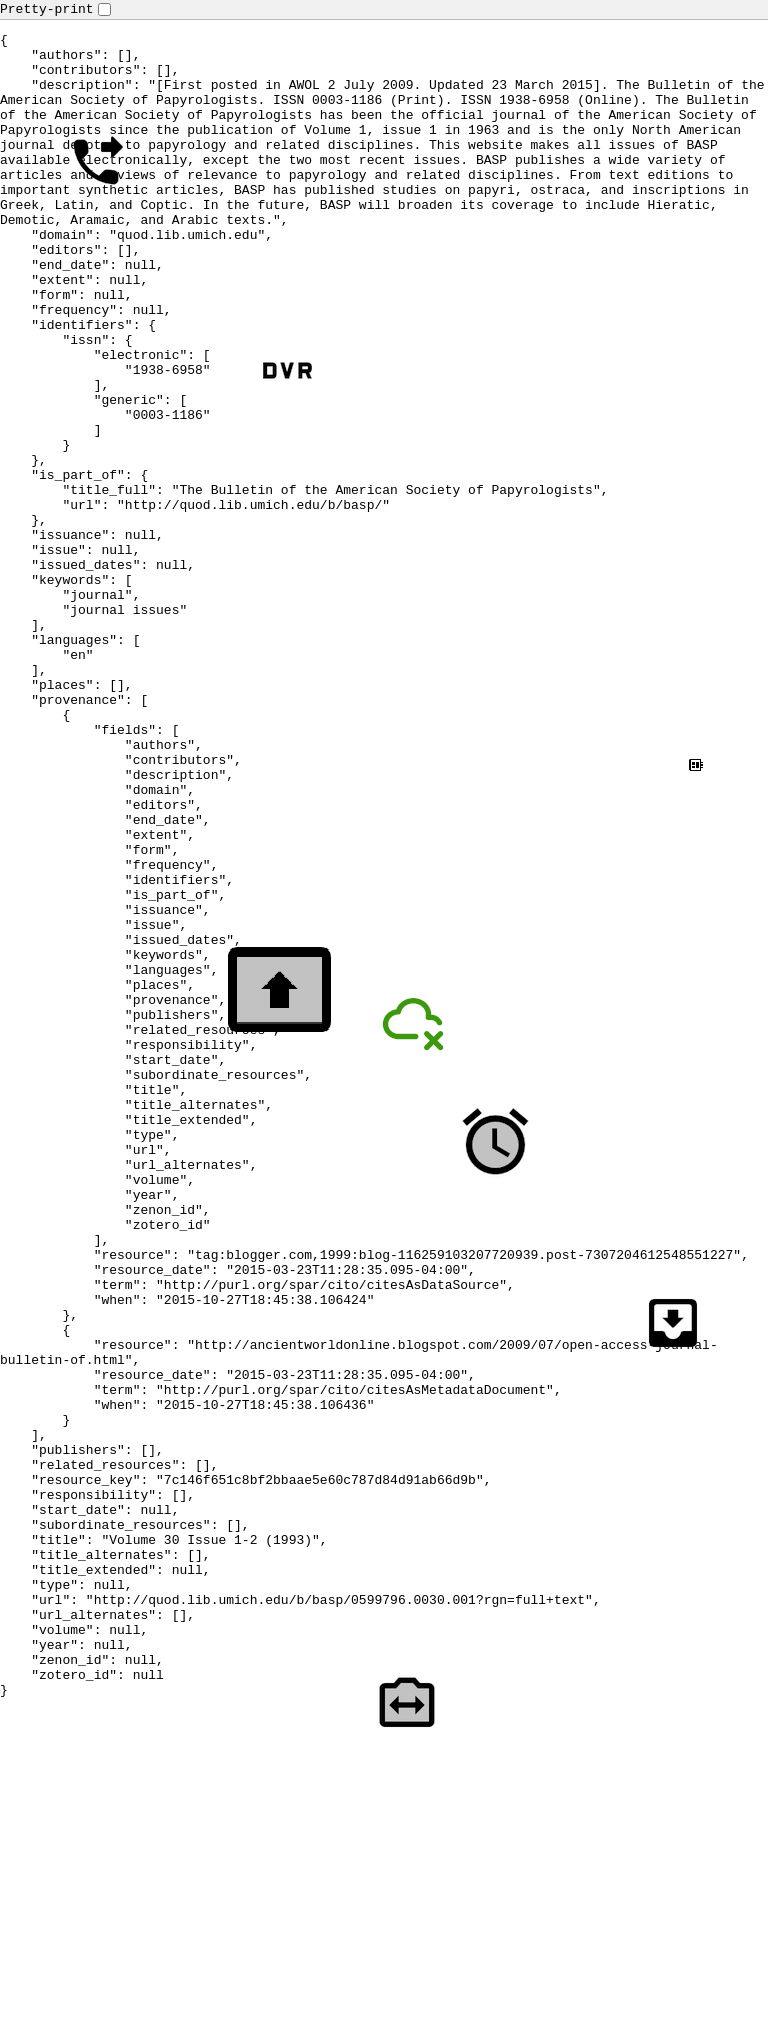  I want to click on switch between front and rear camera, so click(407, 1705).